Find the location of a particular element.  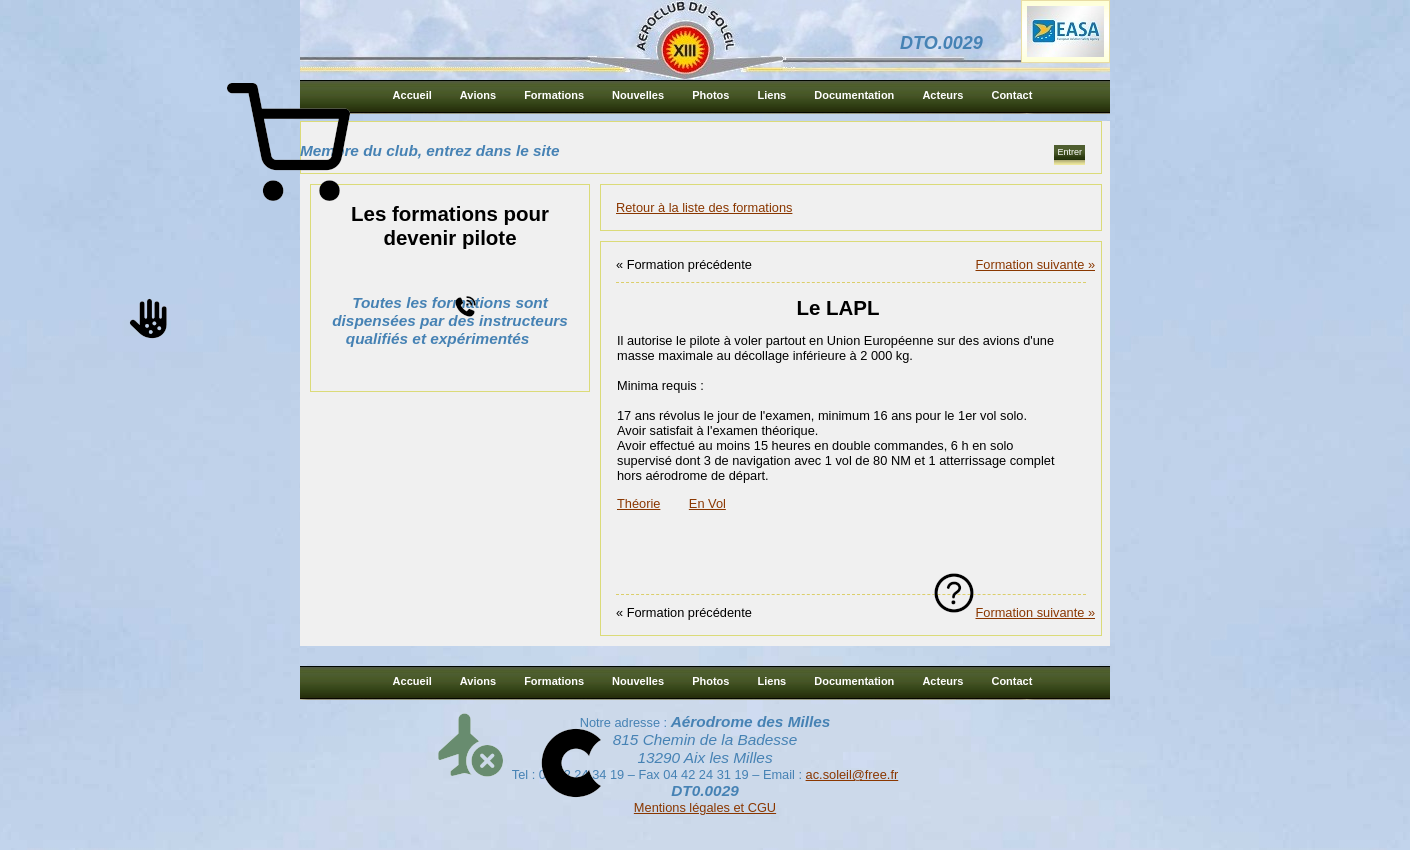

indicates allergy information or warnings is located at coordinates (149, 318).